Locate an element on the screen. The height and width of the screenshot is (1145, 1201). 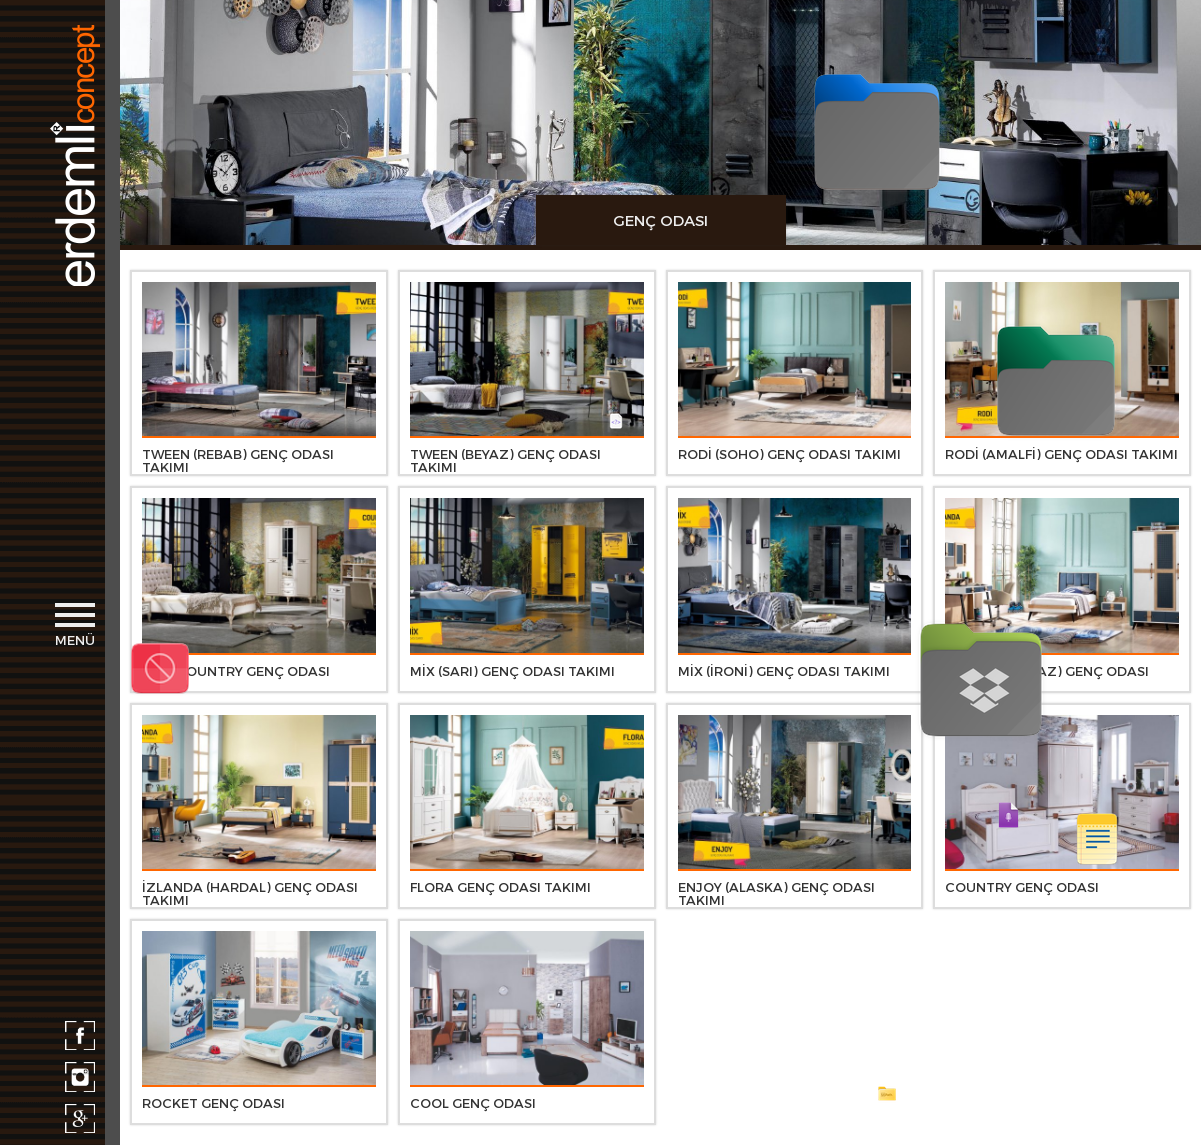
open the notes app is located at coordinates (1097, 839).